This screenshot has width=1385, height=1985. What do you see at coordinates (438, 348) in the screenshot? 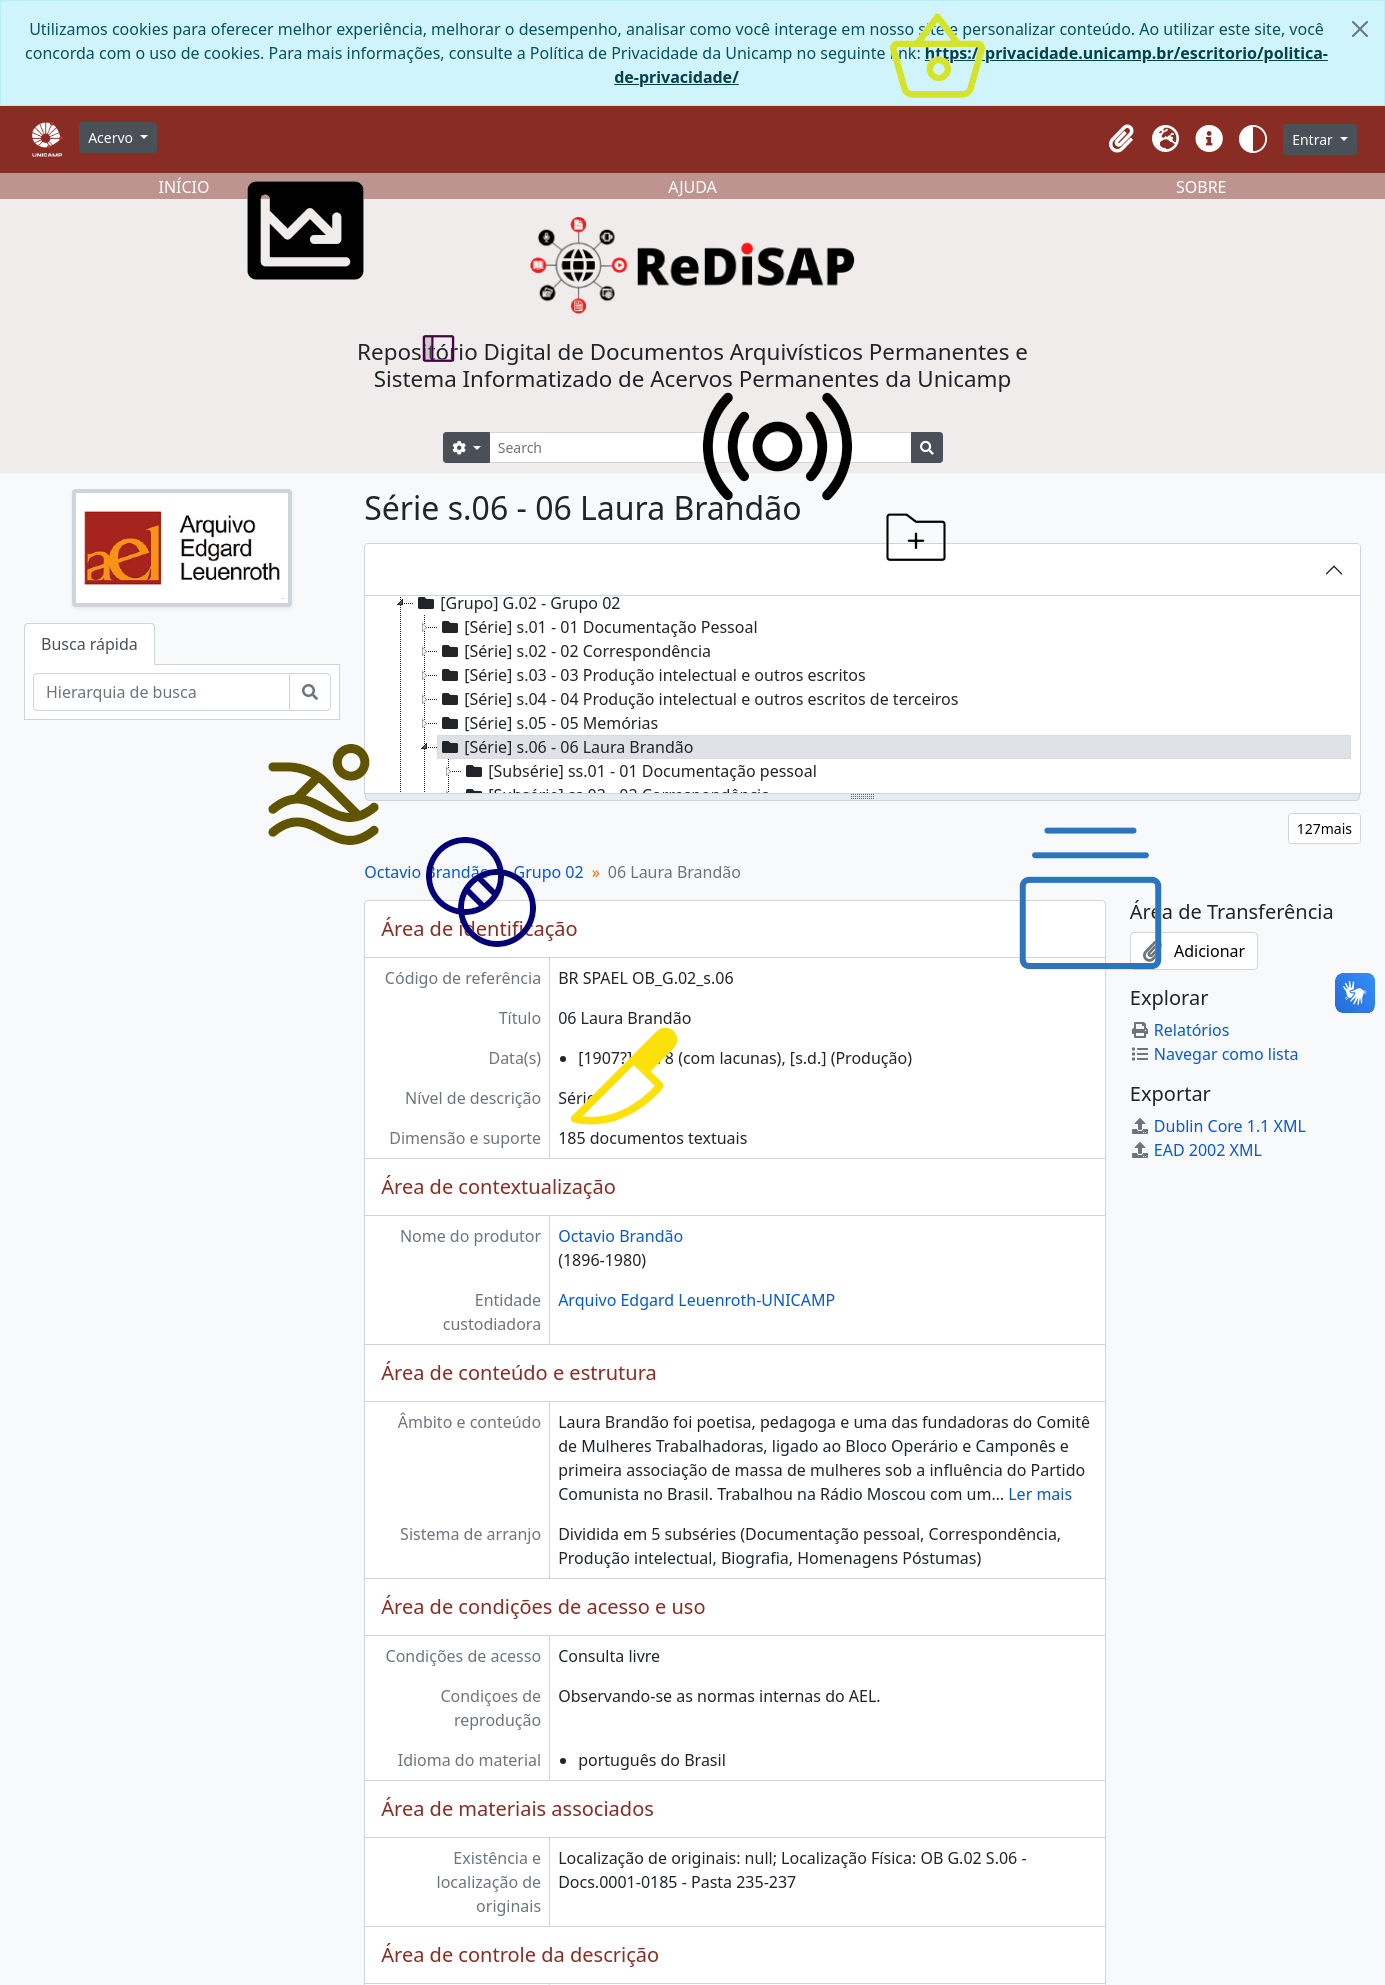
I see `toggle sidebar panel visibility` at bounding box center [438, 348].